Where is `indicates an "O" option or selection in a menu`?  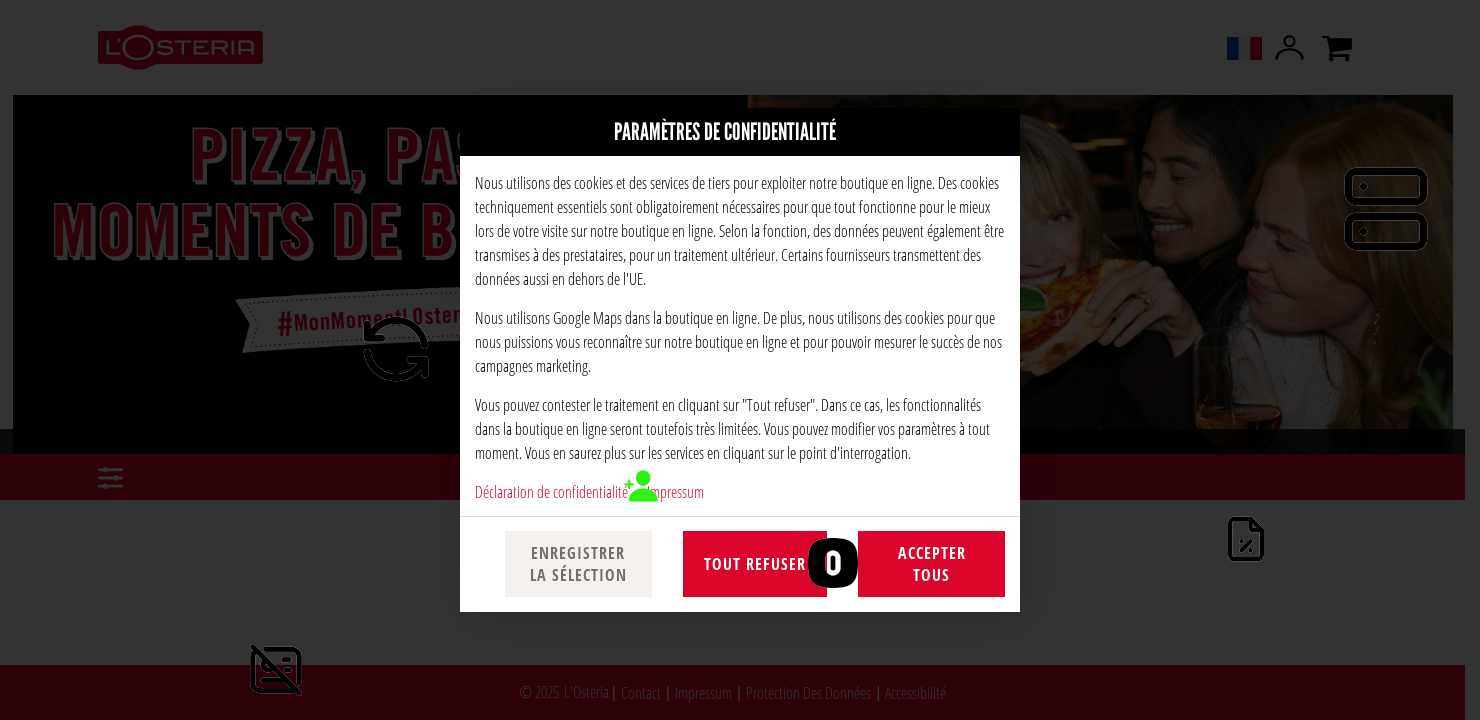
indicates an "O" option or selection in a menu is located at coordinates (833, 563).